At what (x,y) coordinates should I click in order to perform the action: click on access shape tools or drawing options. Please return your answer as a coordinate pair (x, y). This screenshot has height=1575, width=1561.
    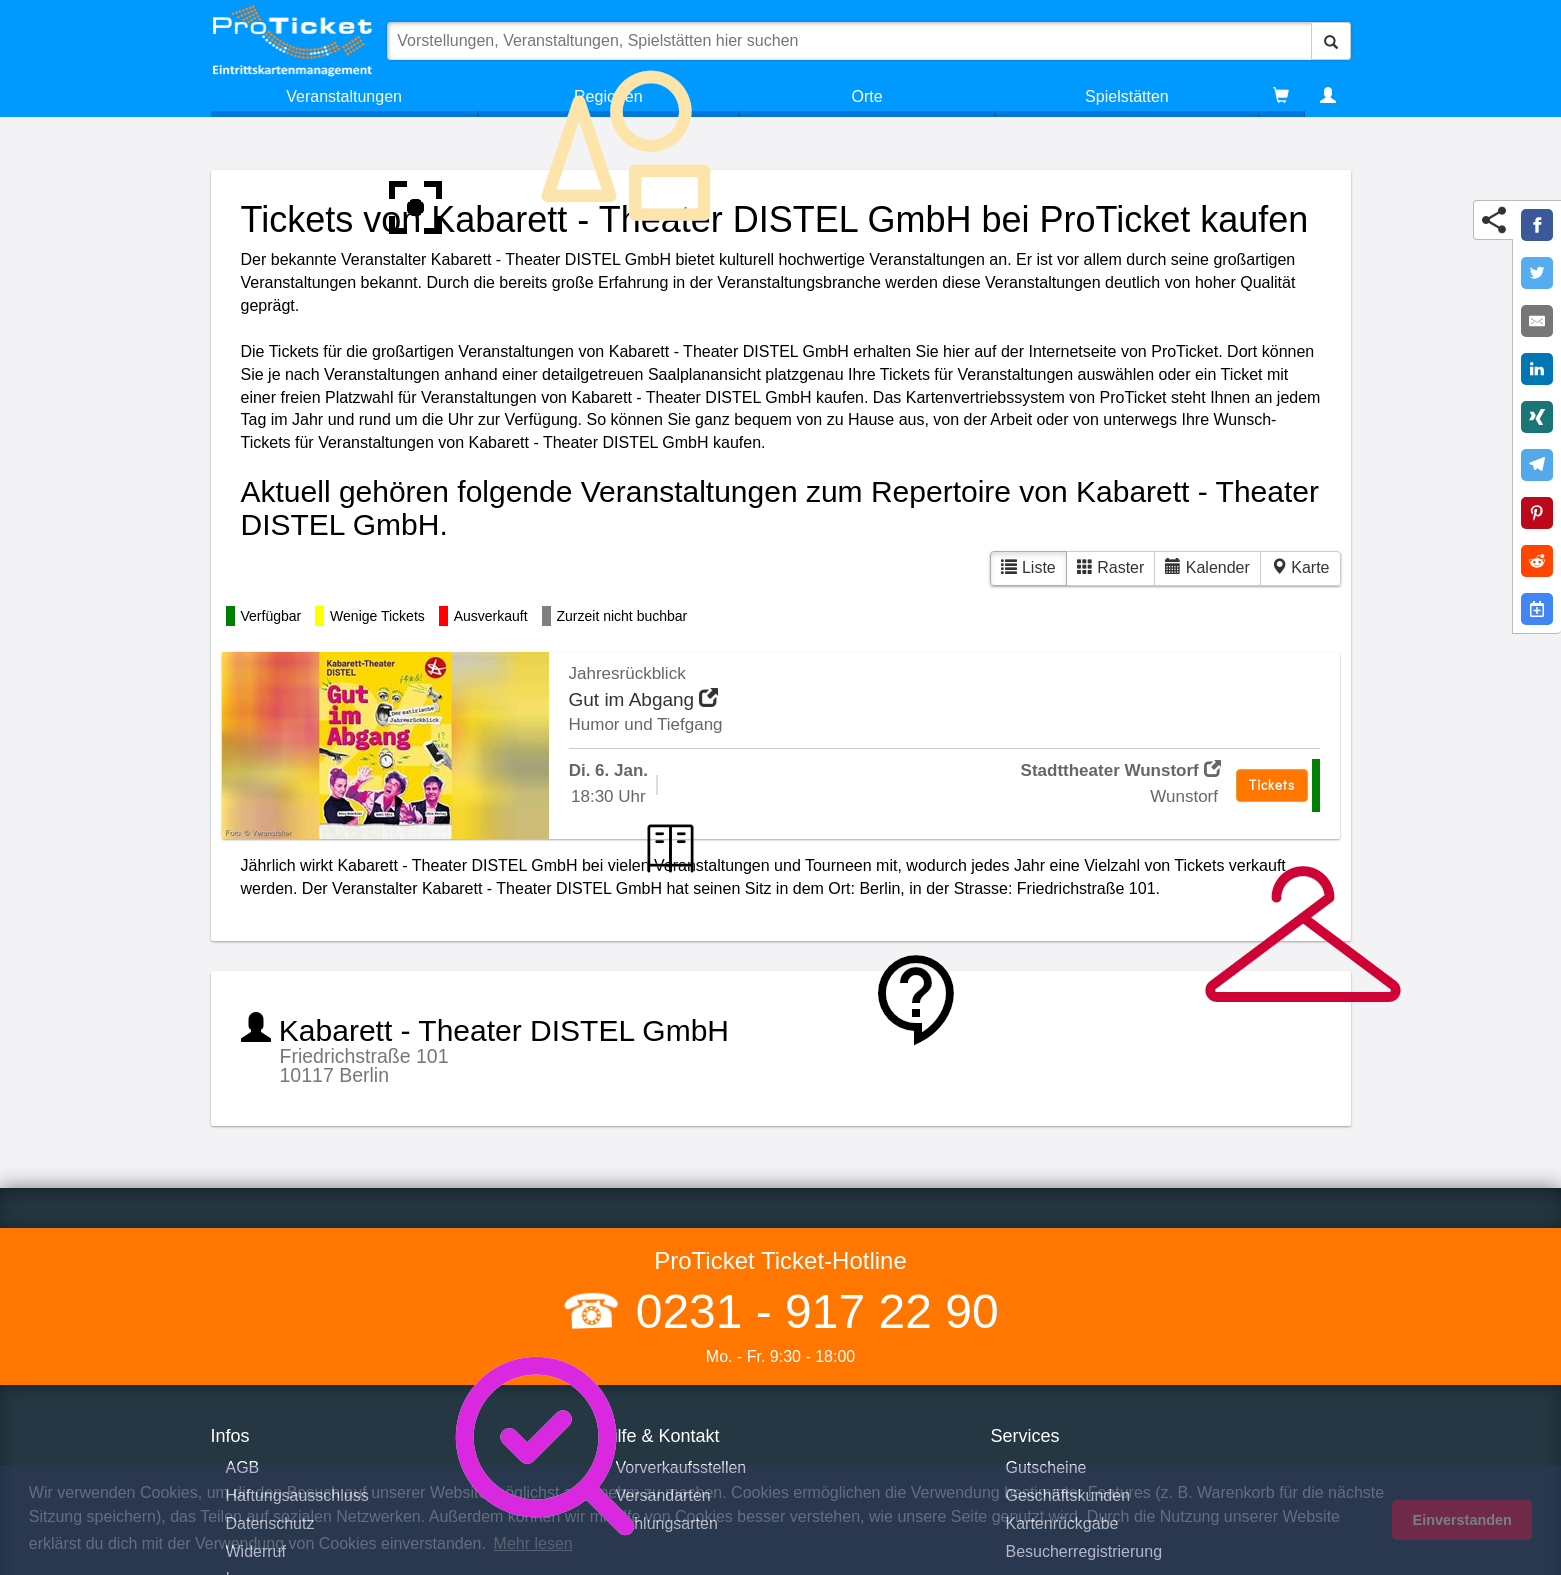
    Looking at the image, I should click on (629, 152).